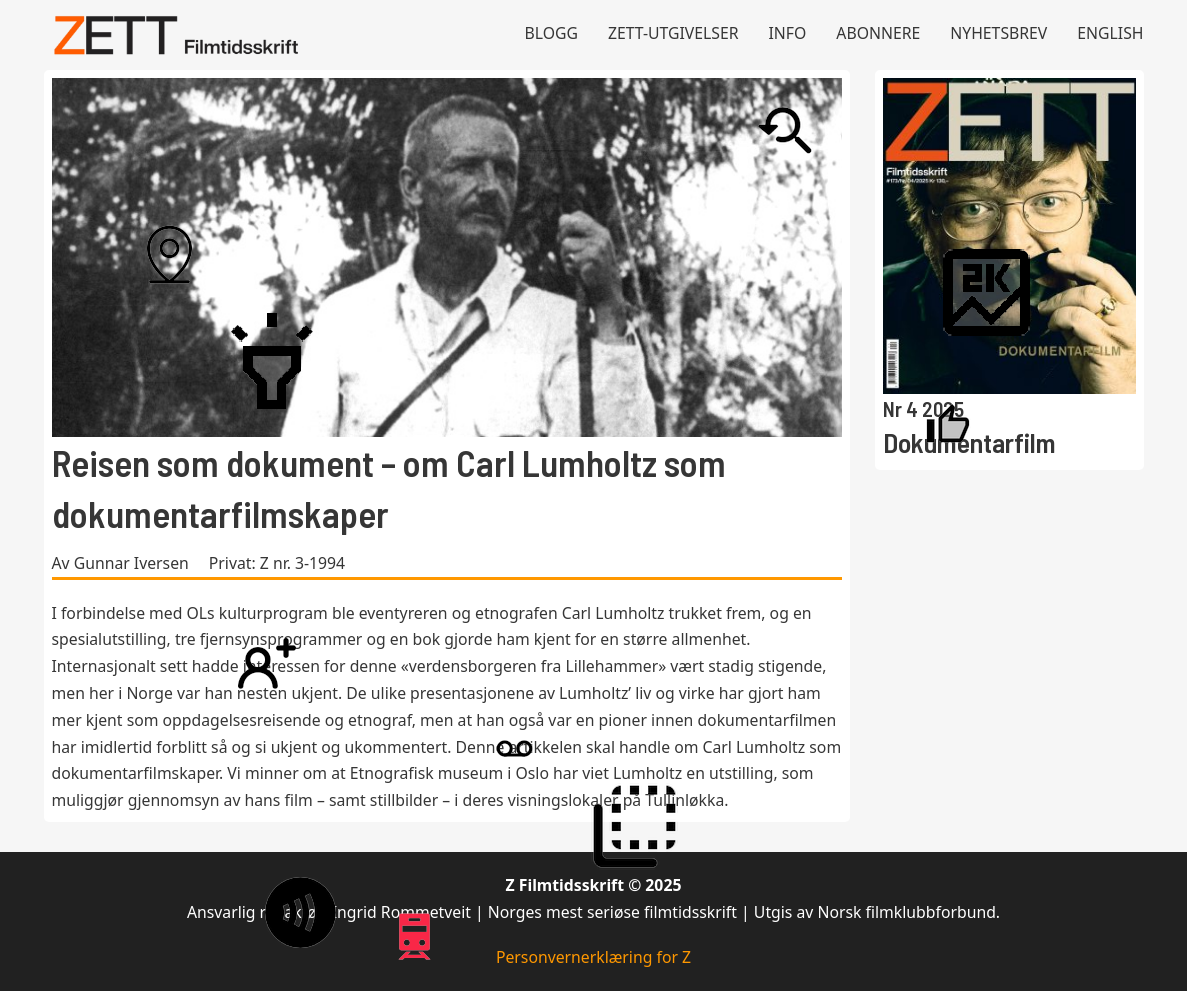 The height and width of the screenshot is (991, 1187). What do you see at coordinates (414, 936) in the screenshot?
I see `view subway or metro transit options` at bounding box center [414, 936].